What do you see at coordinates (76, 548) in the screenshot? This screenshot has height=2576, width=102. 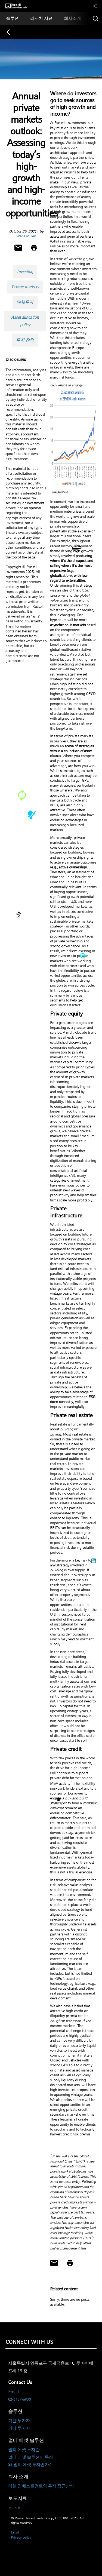 I see `indicates current wind conditions` at bounding box center [76, 548].